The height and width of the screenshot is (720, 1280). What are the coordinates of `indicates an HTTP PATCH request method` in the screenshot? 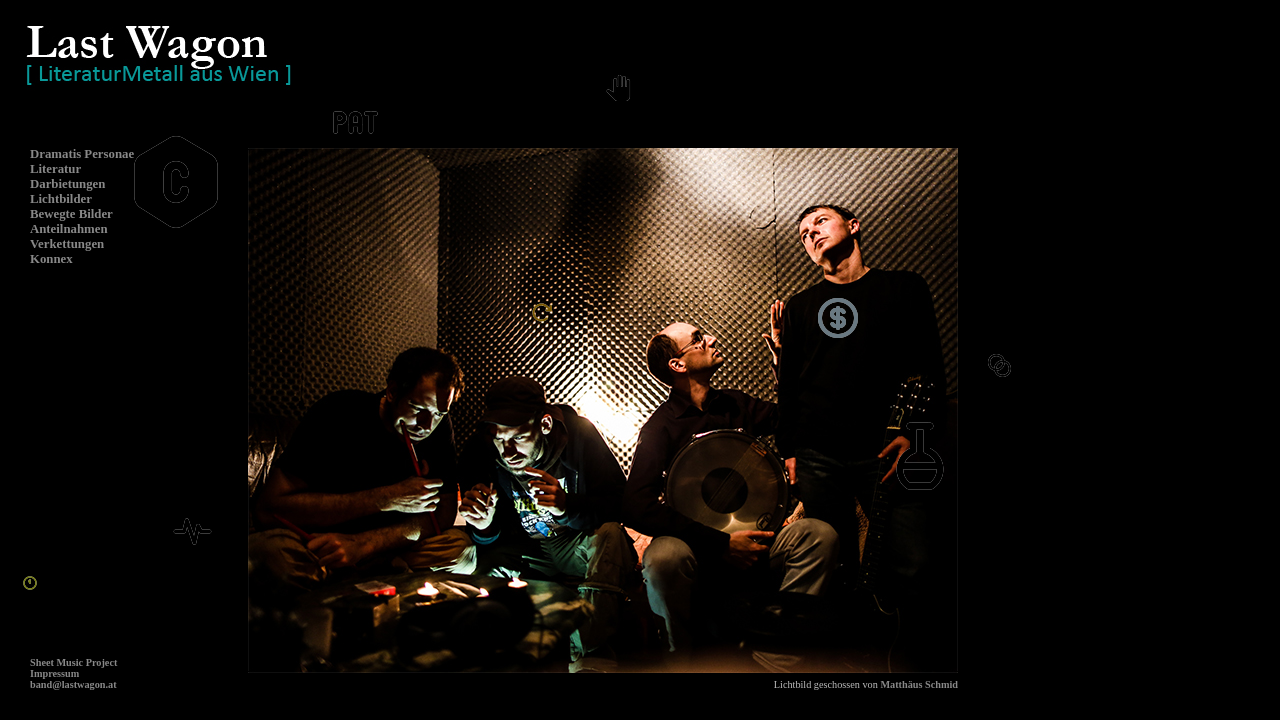 It's located at (355, 122).